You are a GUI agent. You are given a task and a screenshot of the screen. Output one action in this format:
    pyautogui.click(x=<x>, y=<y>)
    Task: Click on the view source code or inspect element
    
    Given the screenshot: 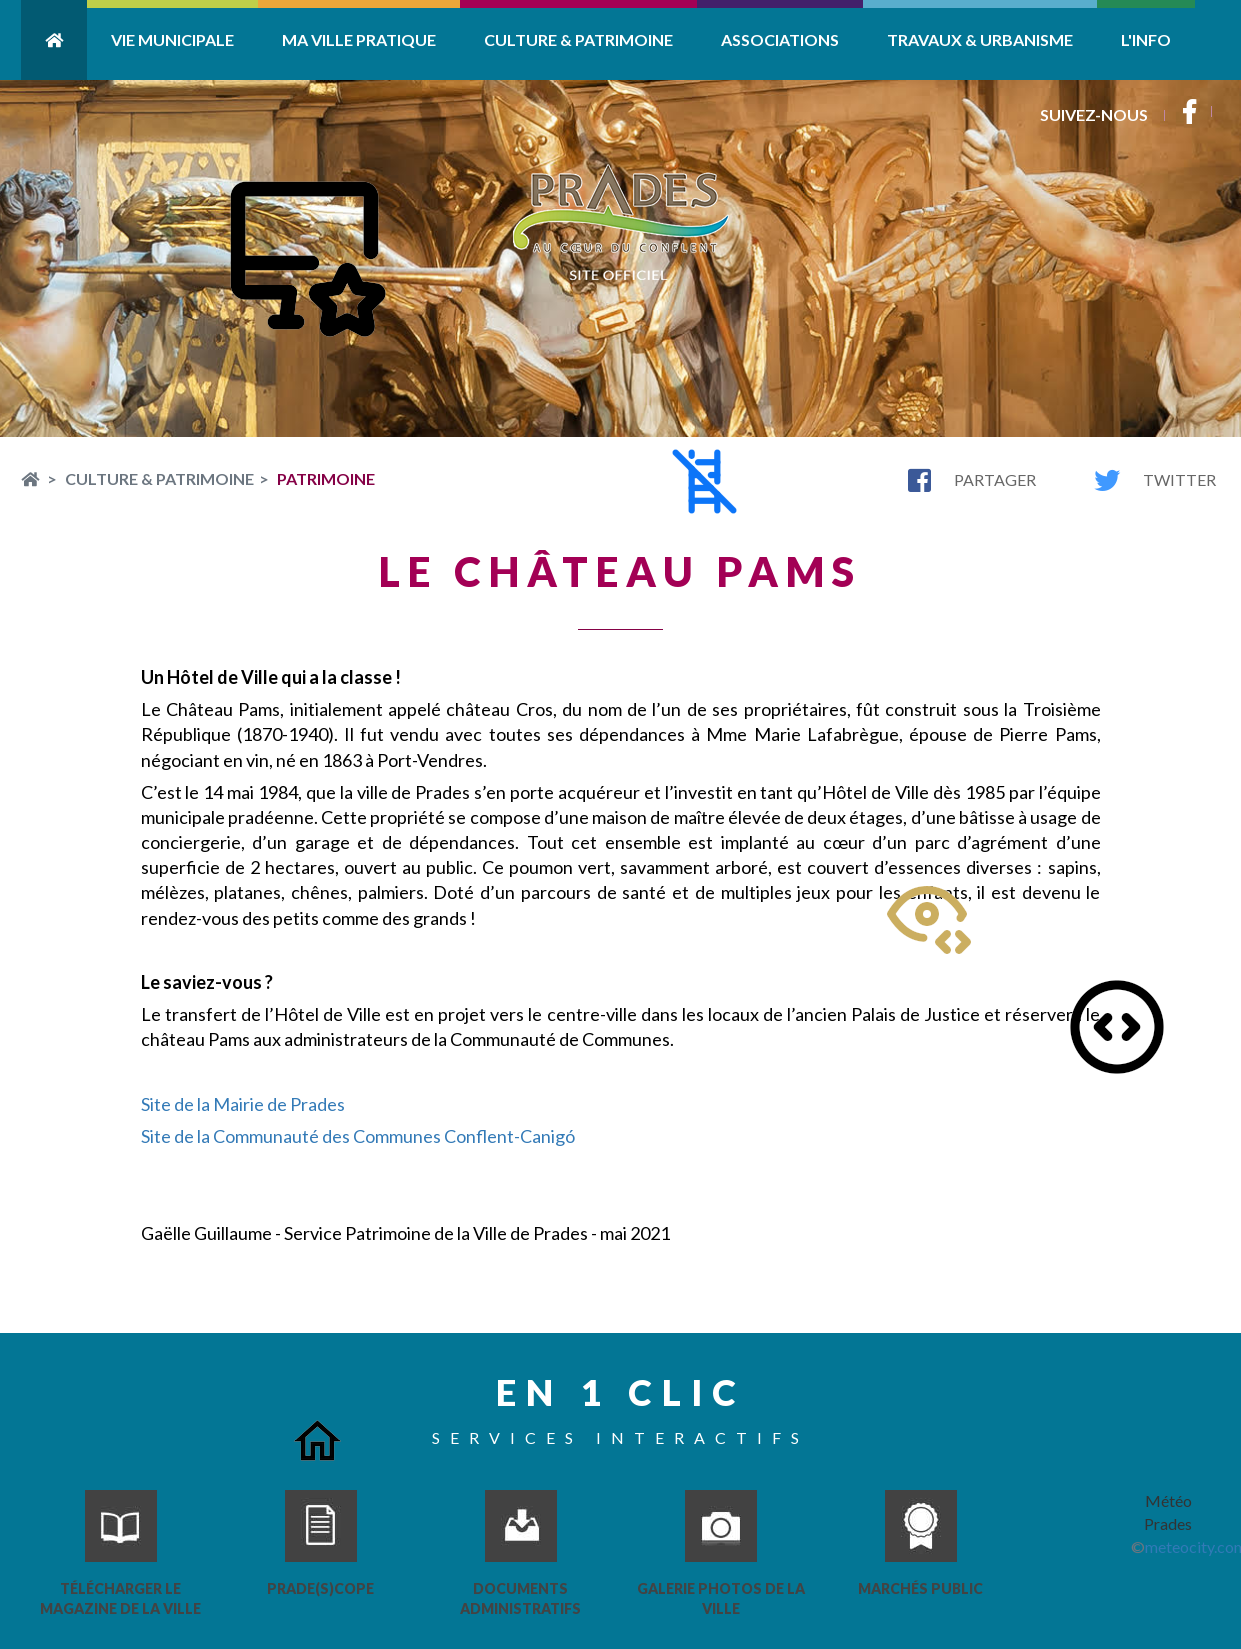 What is the action you would take?
    pyautogui.click(x=927, y=914)
    